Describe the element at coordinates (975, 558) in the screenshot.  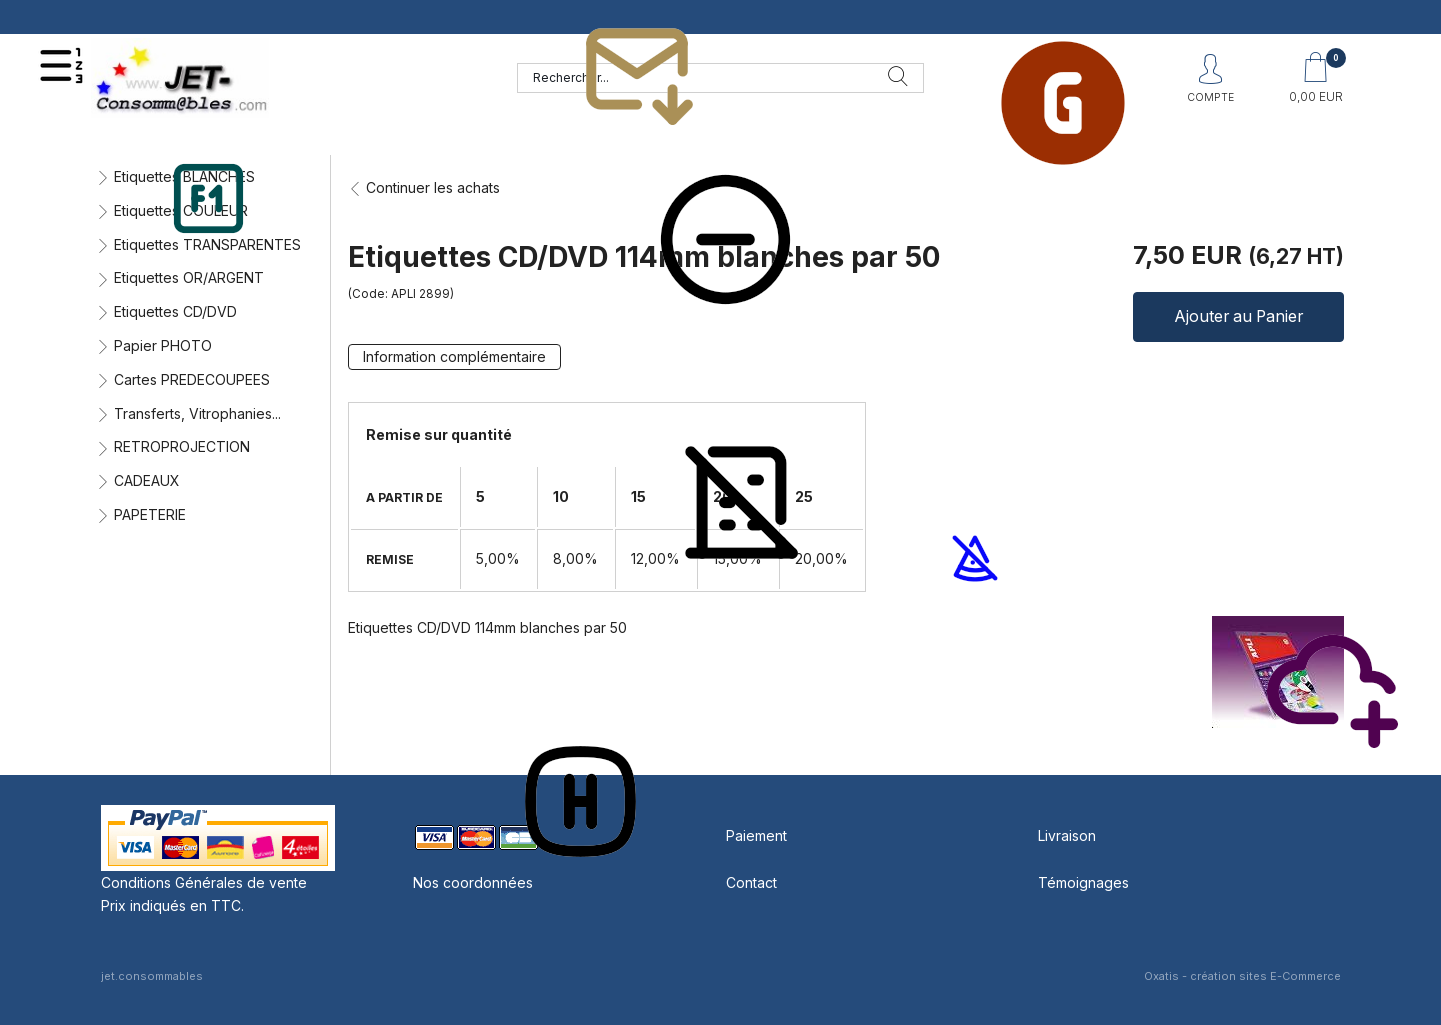
I see `indicates pizza is unavailable or sold out` at that location.